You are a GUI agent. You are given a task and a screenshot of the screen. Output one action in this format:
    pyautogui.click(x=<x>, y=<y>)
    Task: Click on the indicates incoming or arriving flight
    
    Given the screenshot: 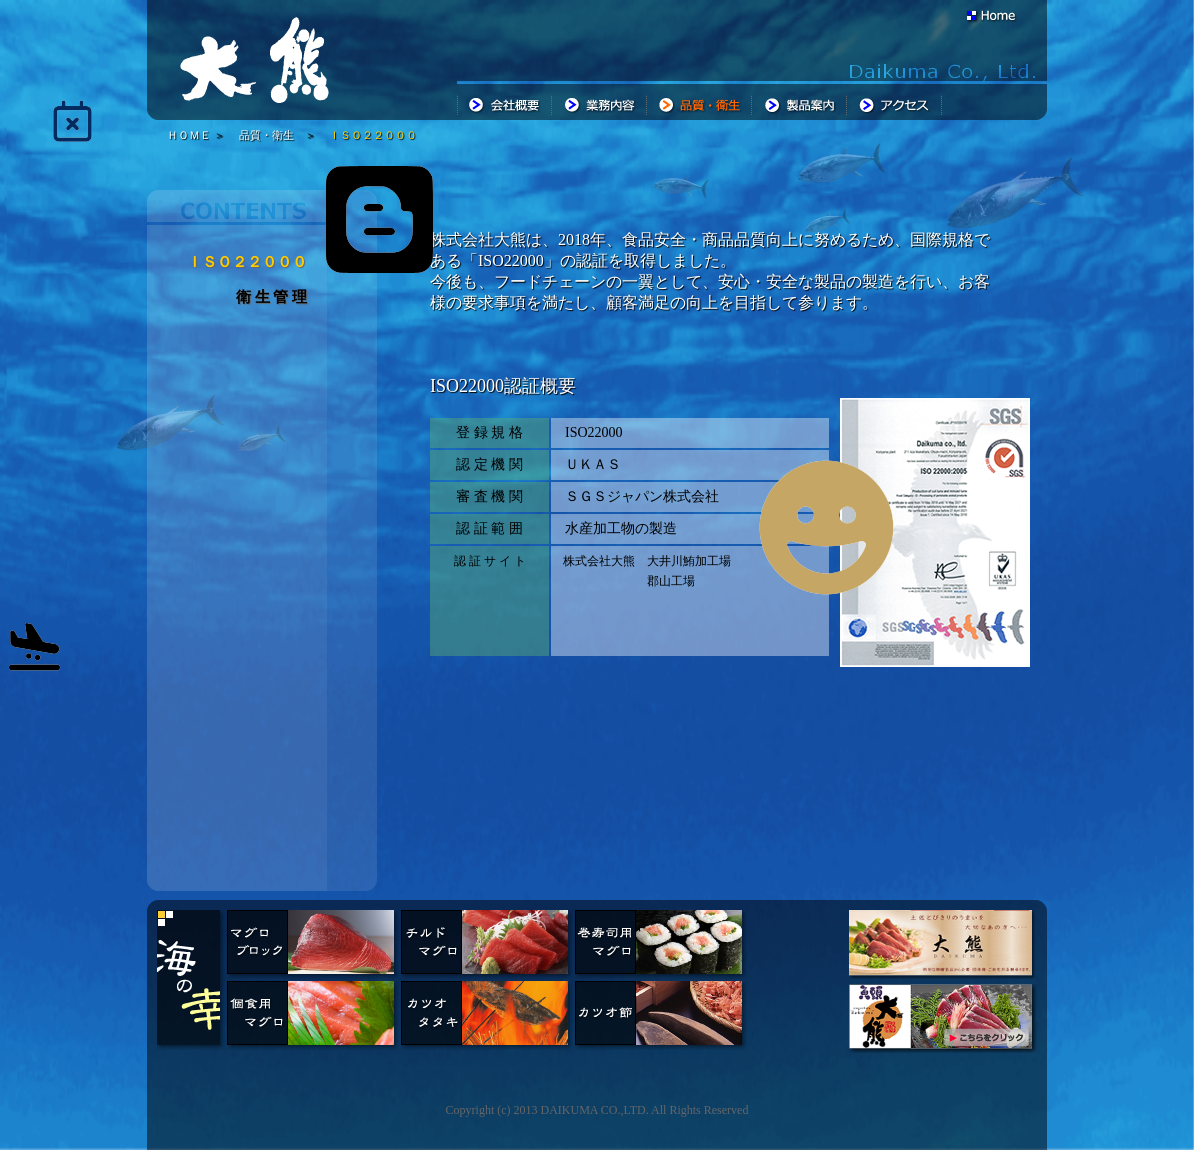 What is the action you would take?
    pyautogui.click(x=34, y=647)
    